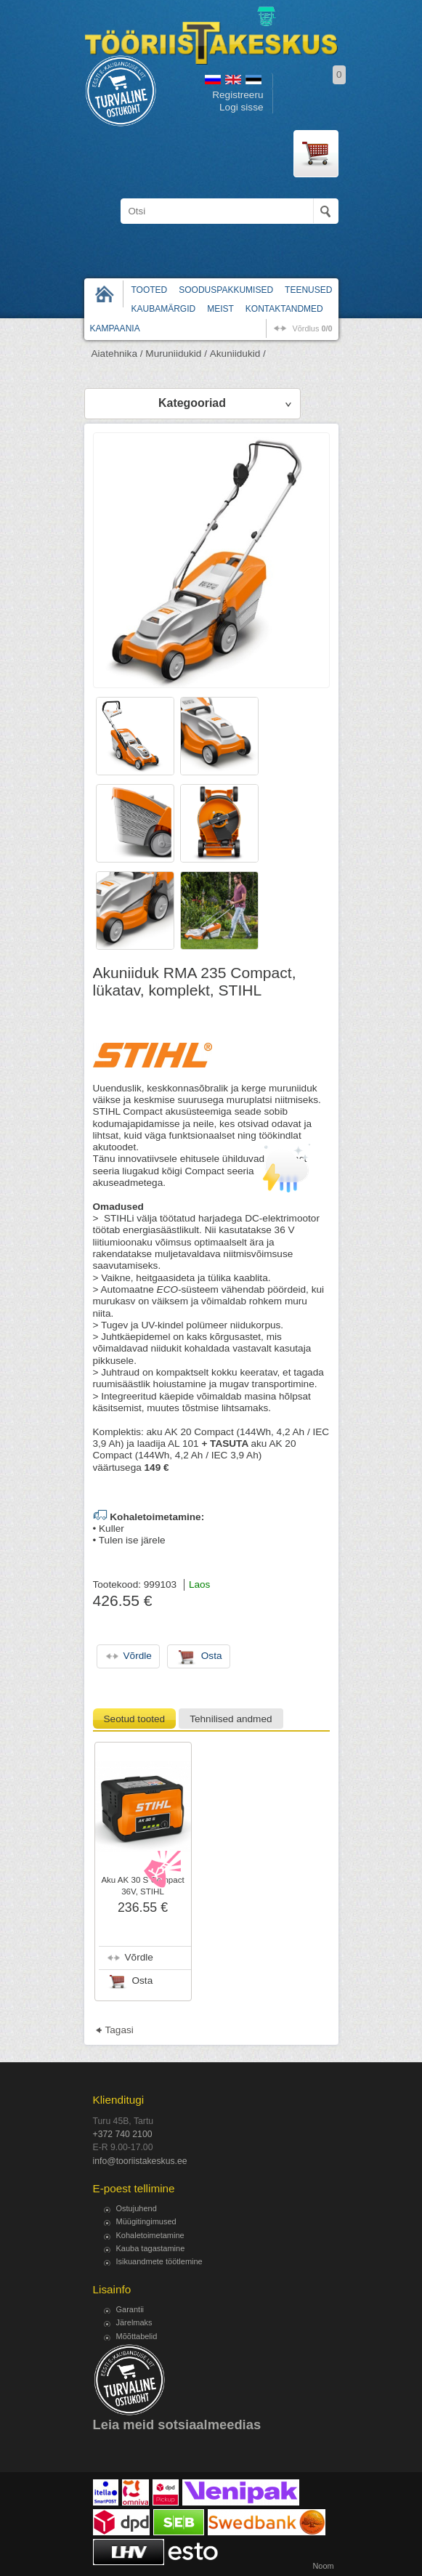  What do you see at coordinates (286, 1168) in the screenshot?
I see `indicates nighttime thunderstorm conditions` at bounding box center [286, 1168].